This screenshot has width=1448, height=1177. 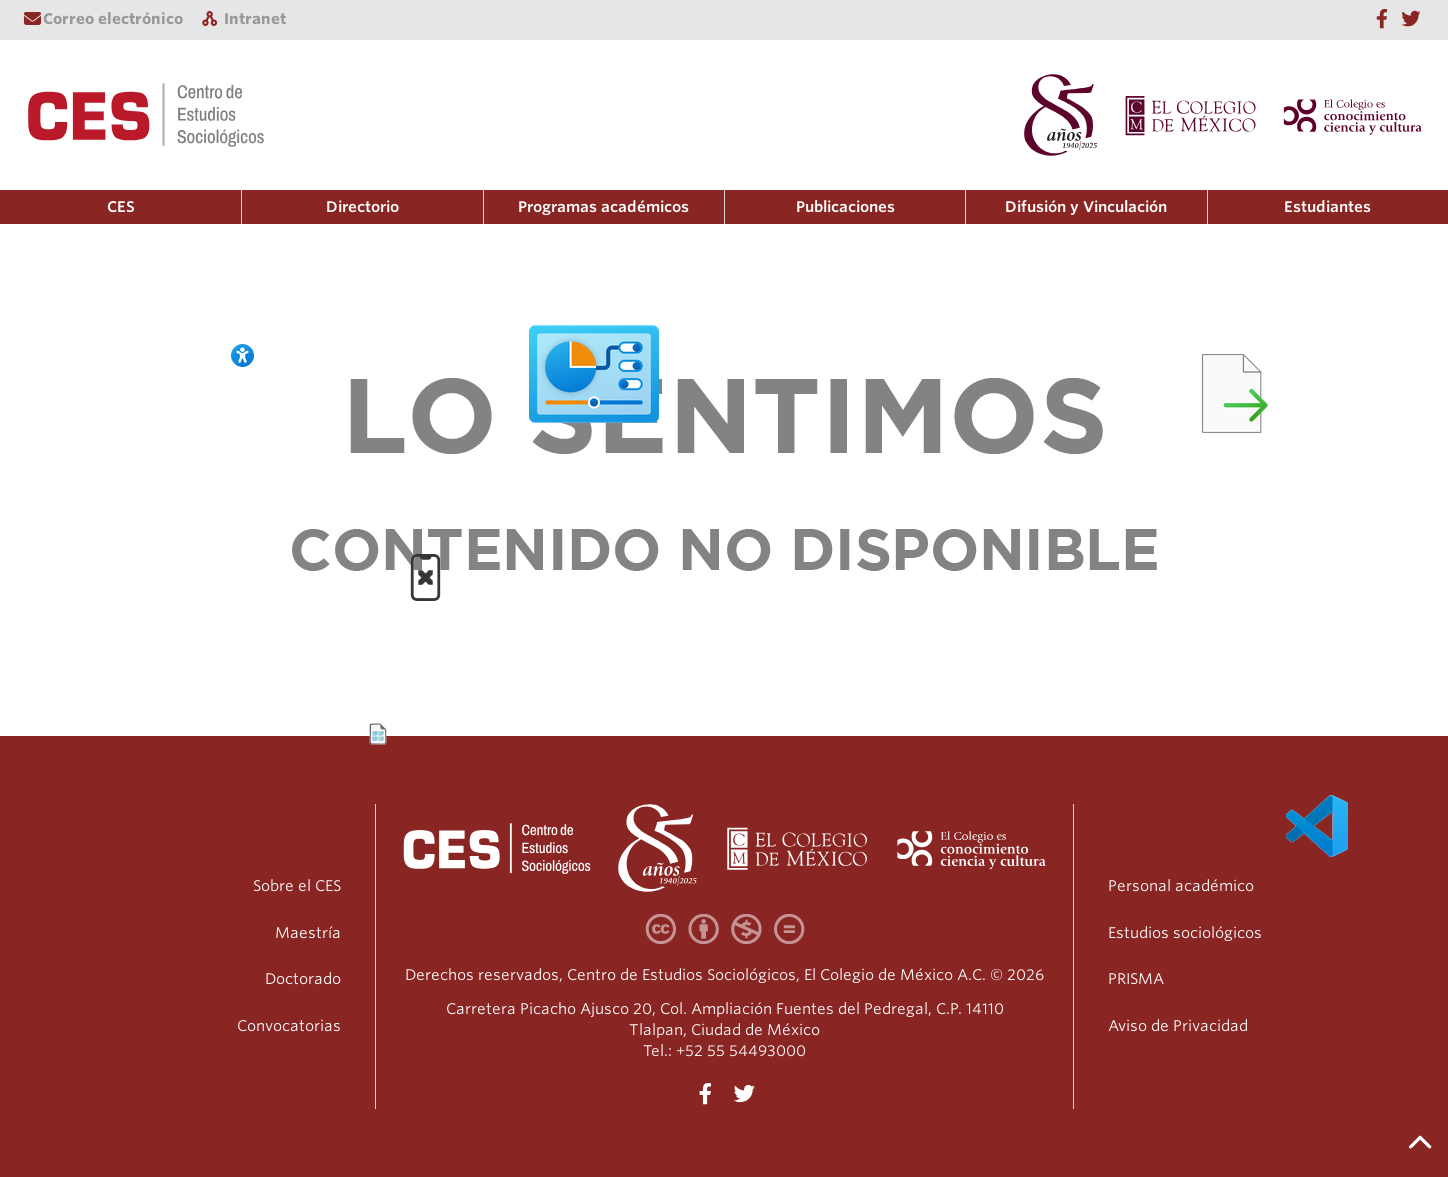 What do you see at coordinates (242, 355) in the screenshot?
I see `access accessibility settings` at bounding box center [242, 355].